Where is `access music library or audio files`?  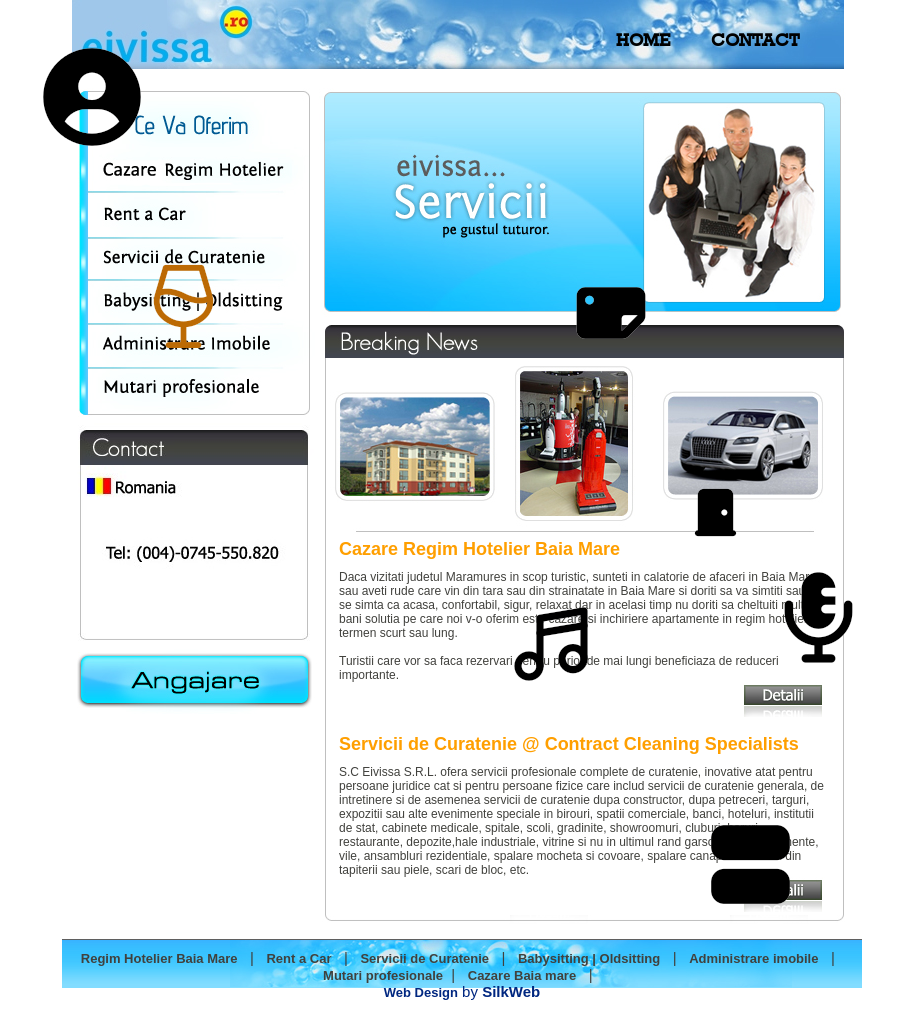 access music library or audio files is located at coordinates (551, 644).